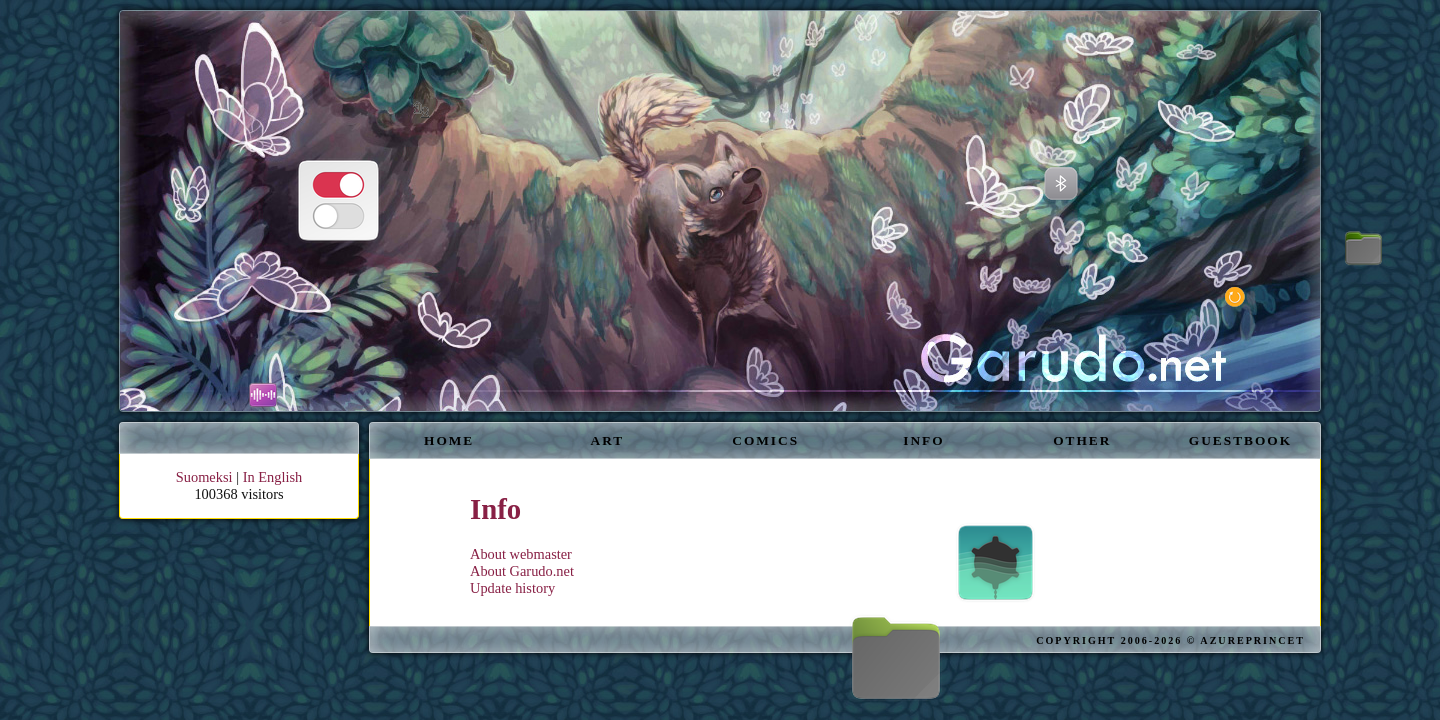 The width and height of the screenshot is (1440, 720). Describe the element at coordinates (995, 562) in the screenshot. I see `launch the minesweeper game` at that location.